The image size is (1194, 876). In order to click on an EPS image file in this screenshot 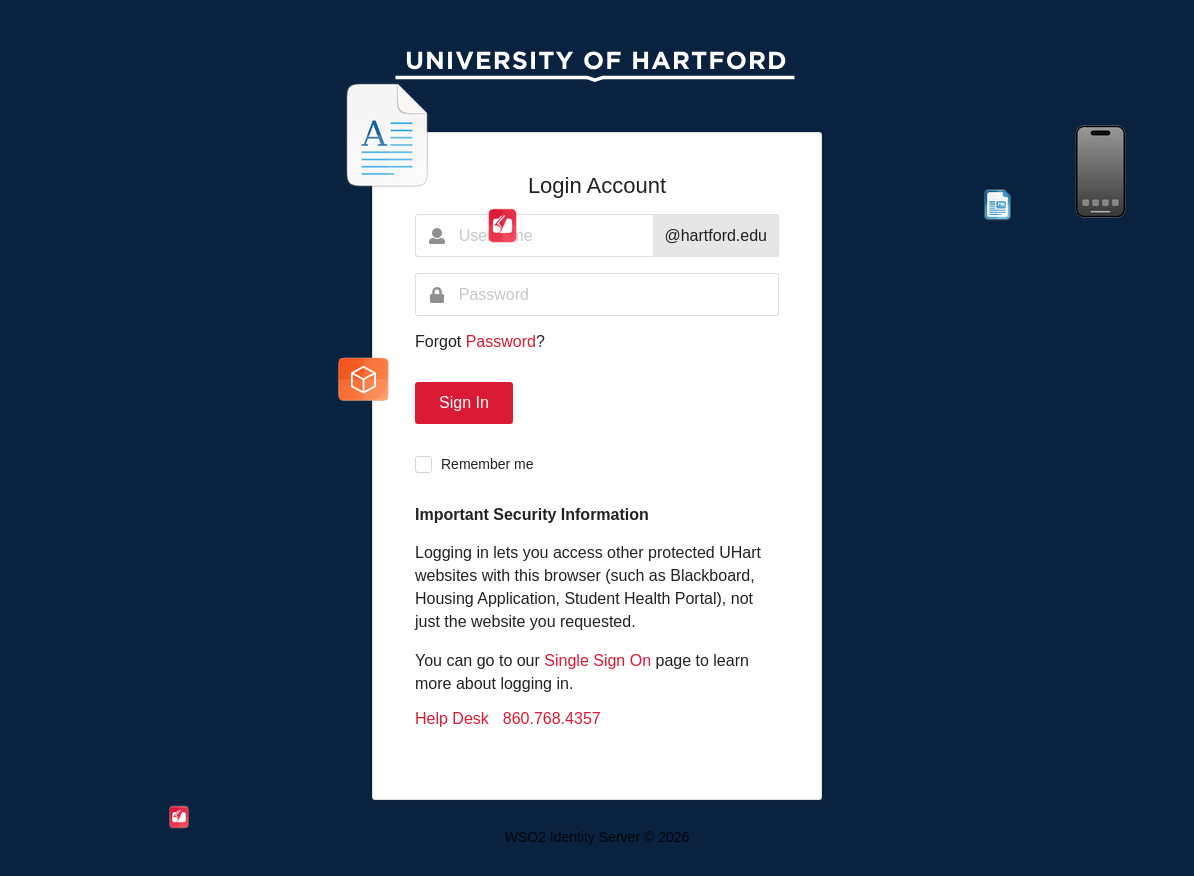, I will do `click(502, 225)`.